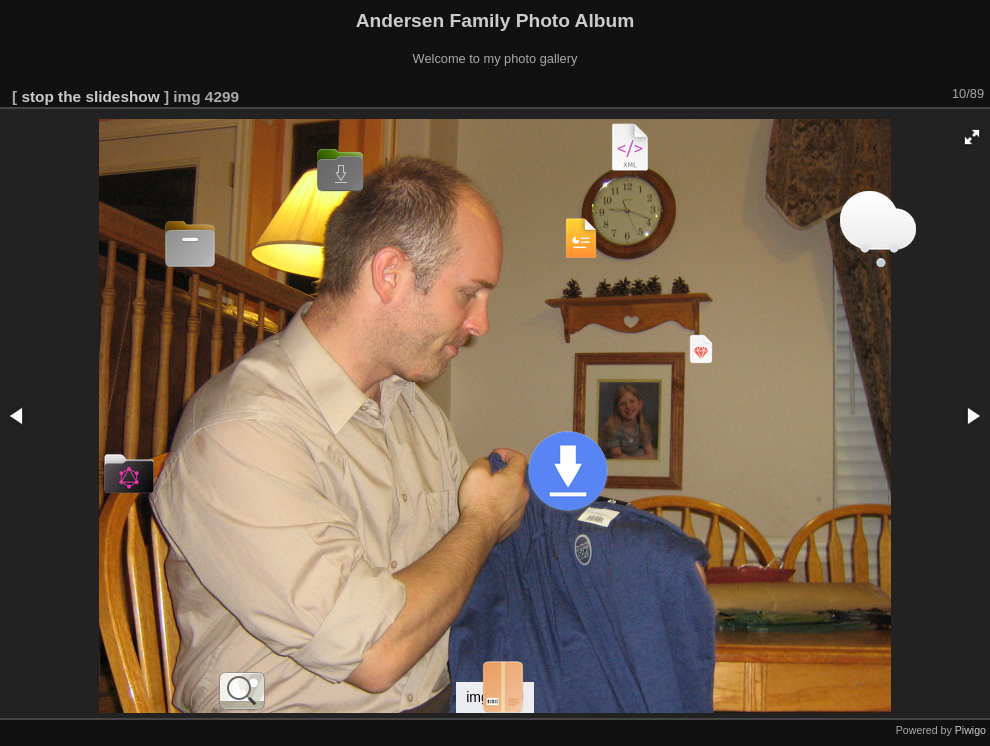 The image size is (990, 746). I want to click on open a presentation file, so click(581, 239).